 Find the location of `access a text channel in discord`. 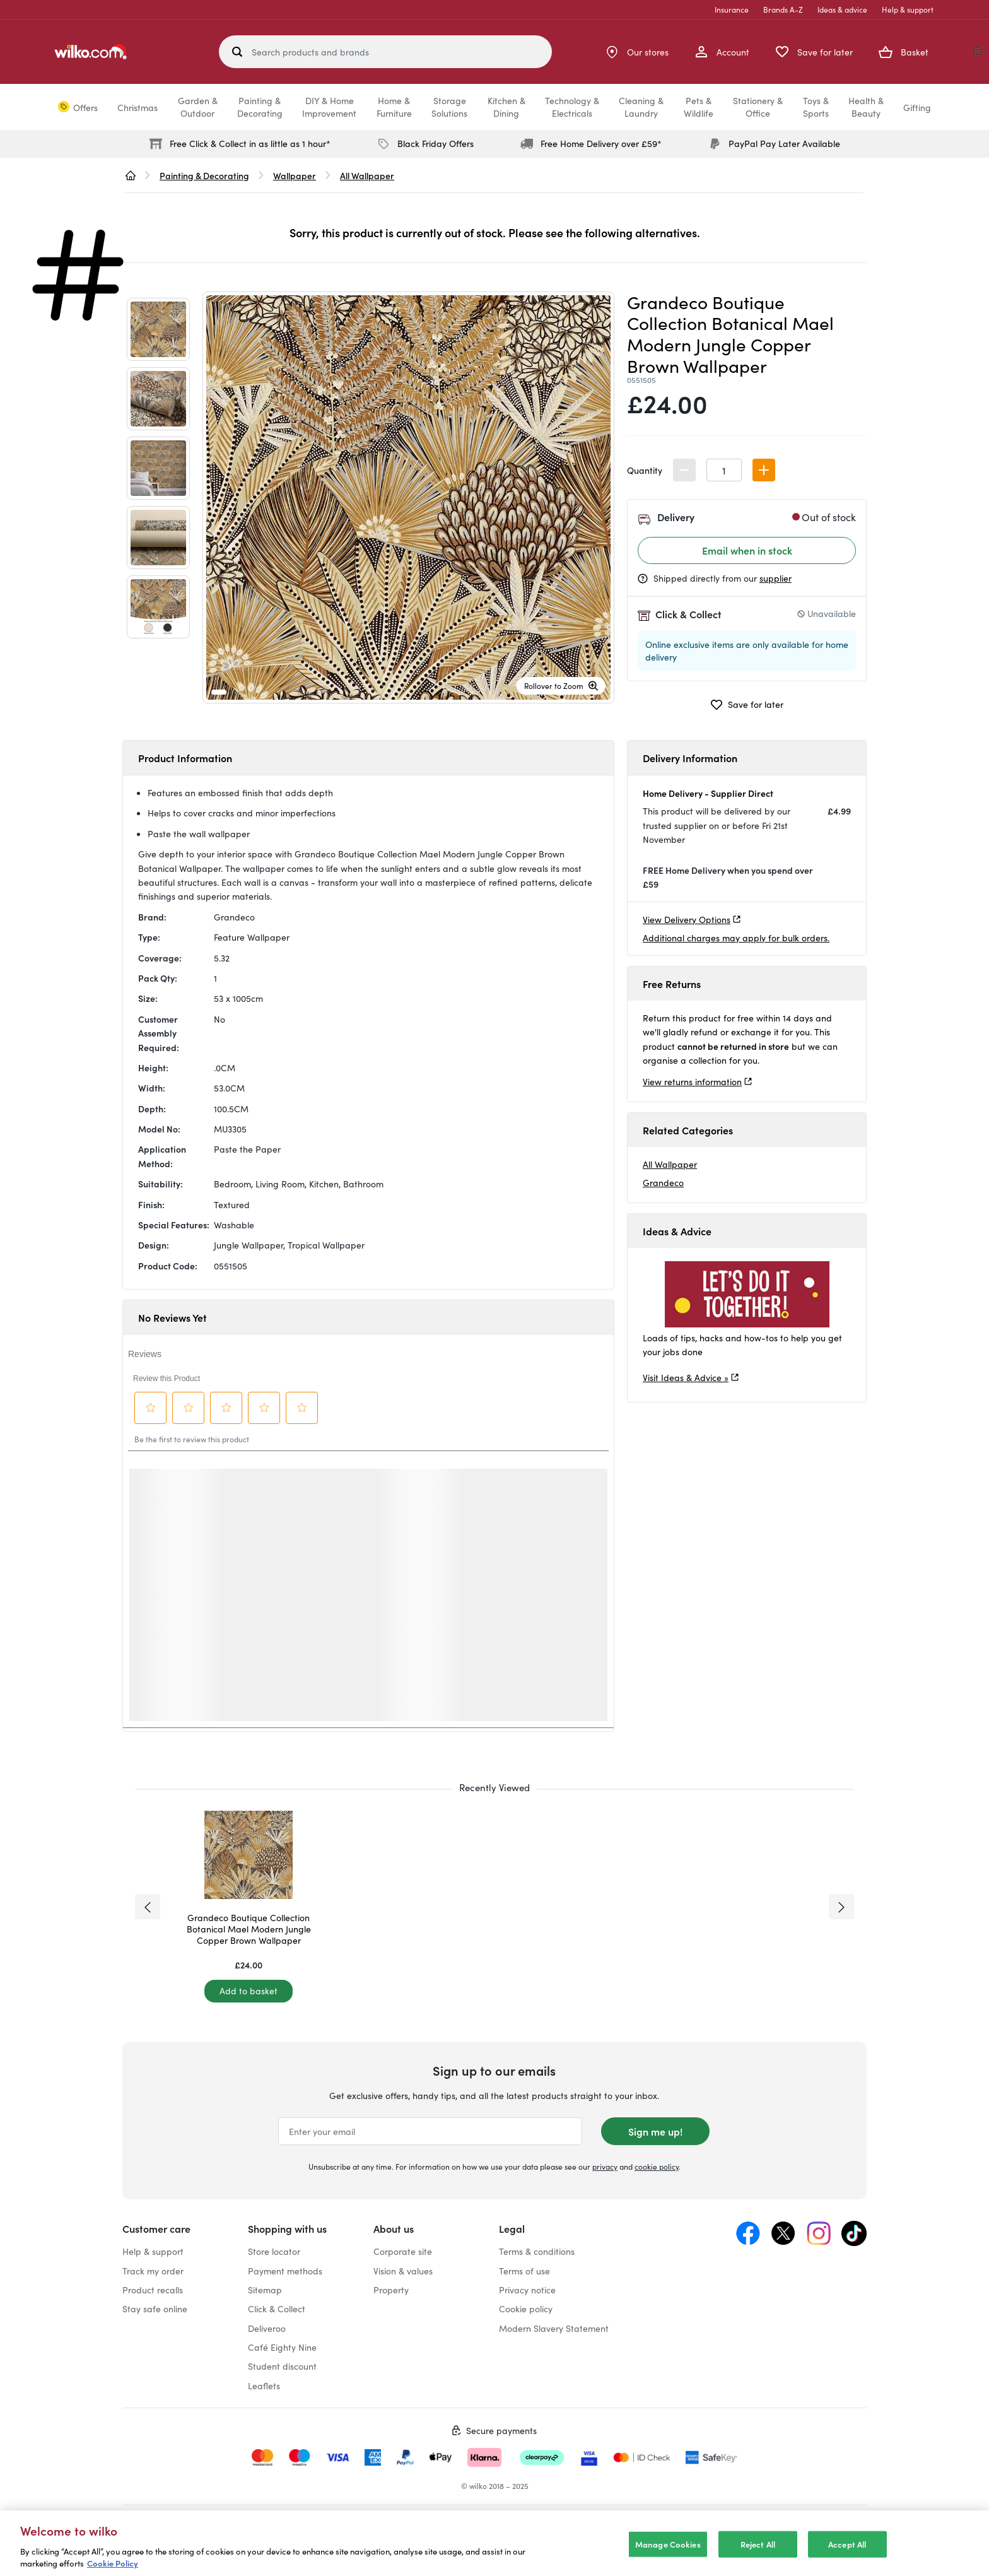

access a text channel in discord is located at coordinates (78, 275).